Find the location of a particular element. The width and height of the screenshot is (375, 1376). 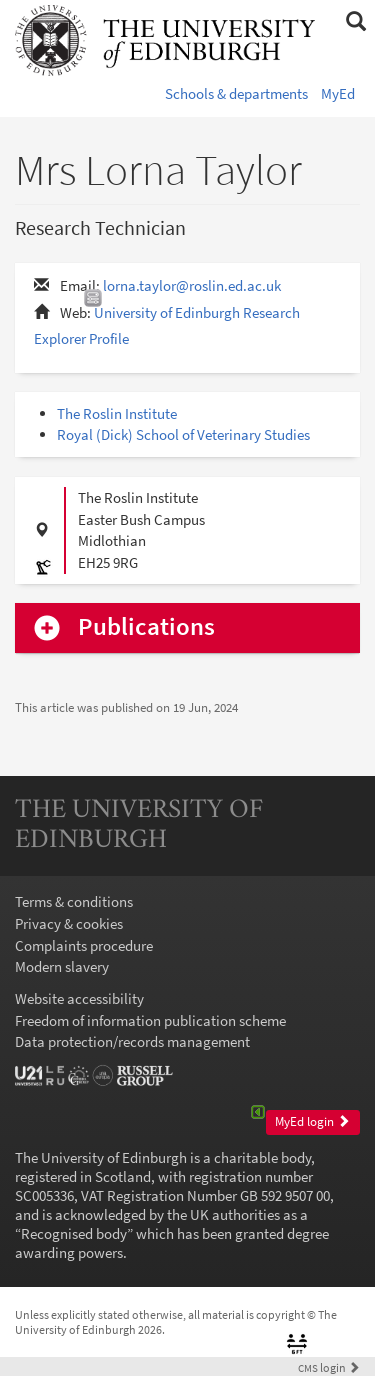

open interface design application is located at coordinates (93, 298).